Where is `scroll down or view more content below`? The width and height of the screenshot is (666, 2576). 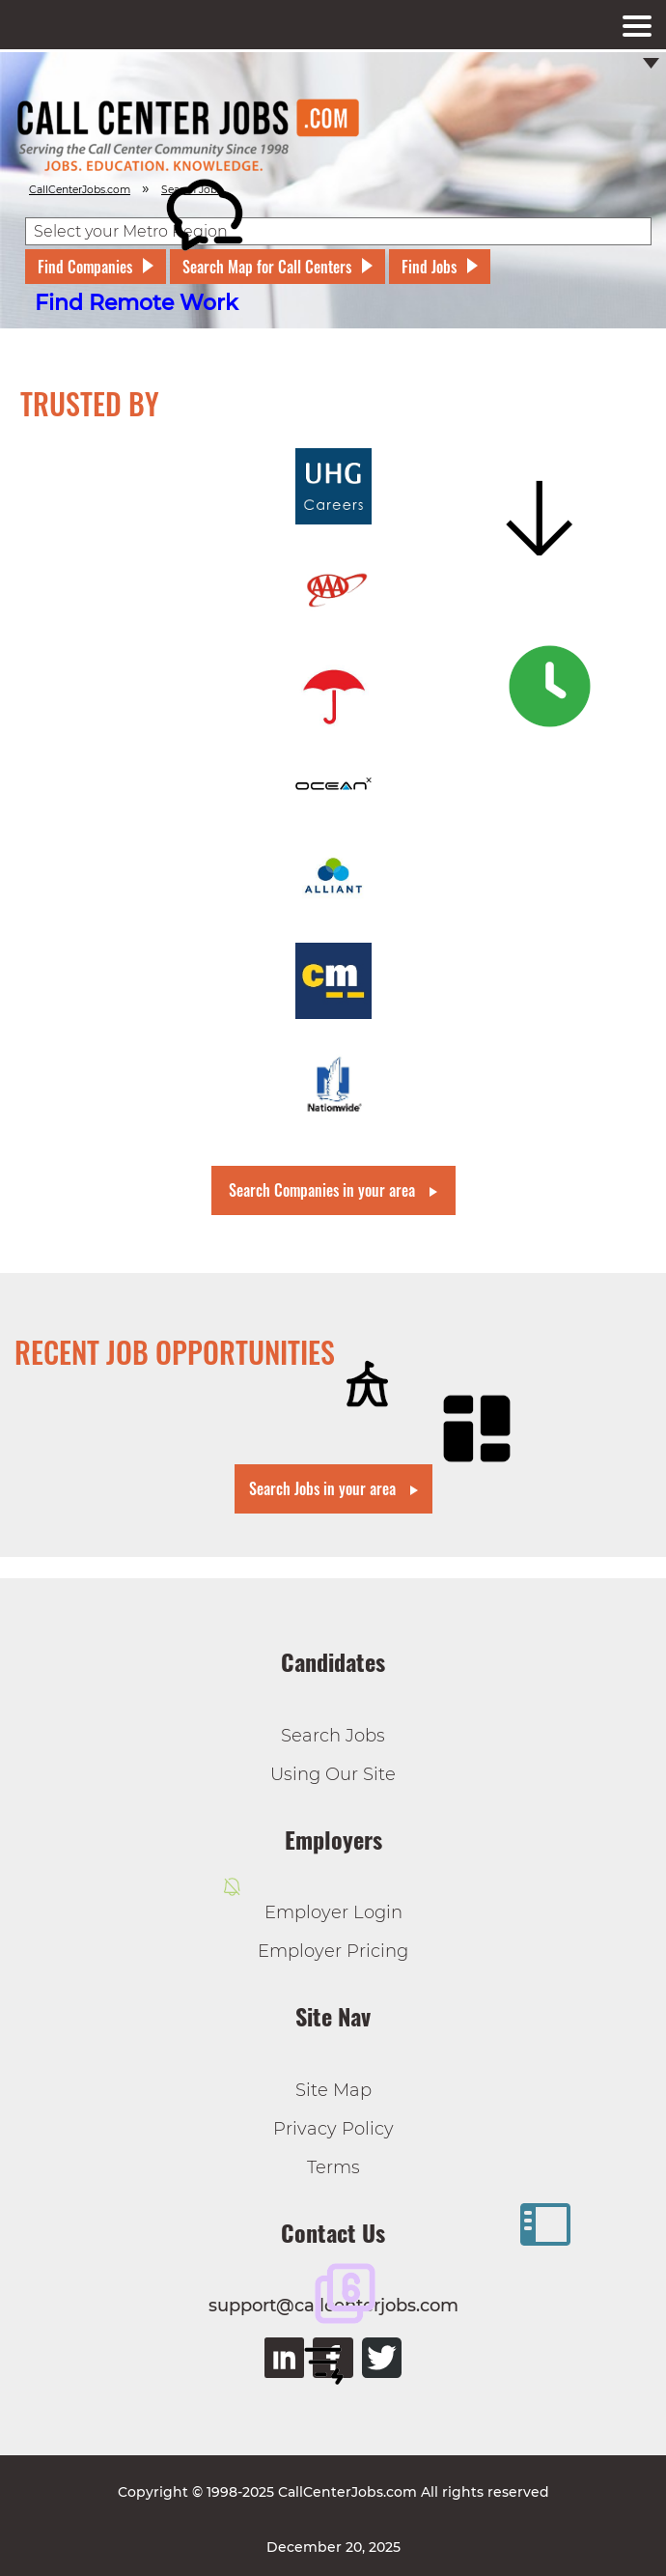 scroll down or view more content below is located at coordinates (536, 518).